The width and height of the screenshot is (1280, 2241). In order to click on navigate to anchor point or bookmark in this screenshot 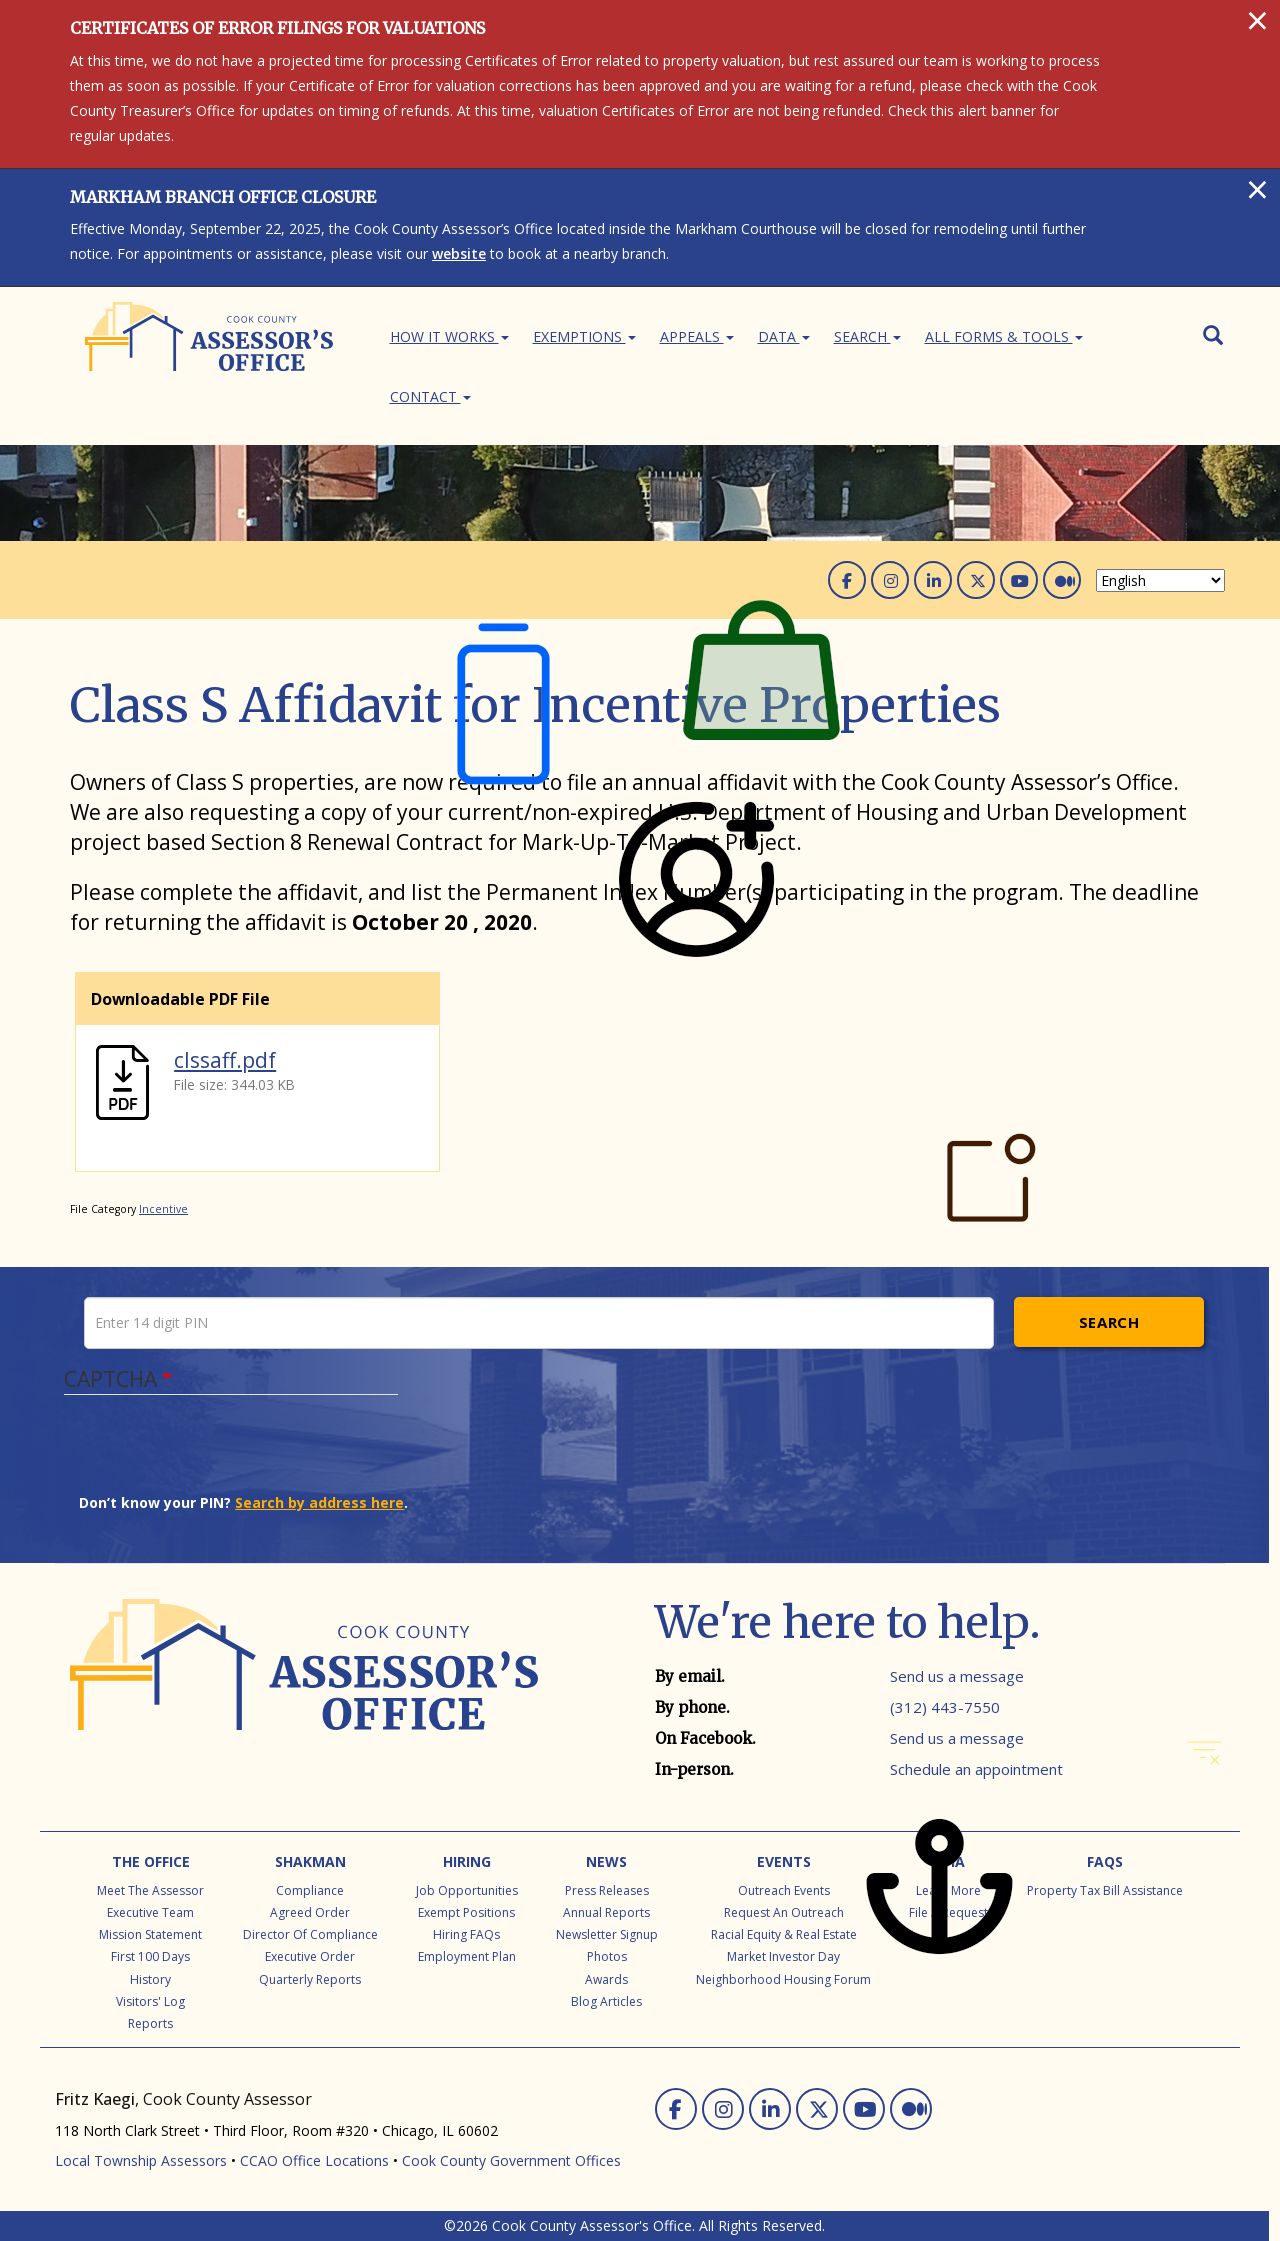, I will do `click(939, 1886)`.